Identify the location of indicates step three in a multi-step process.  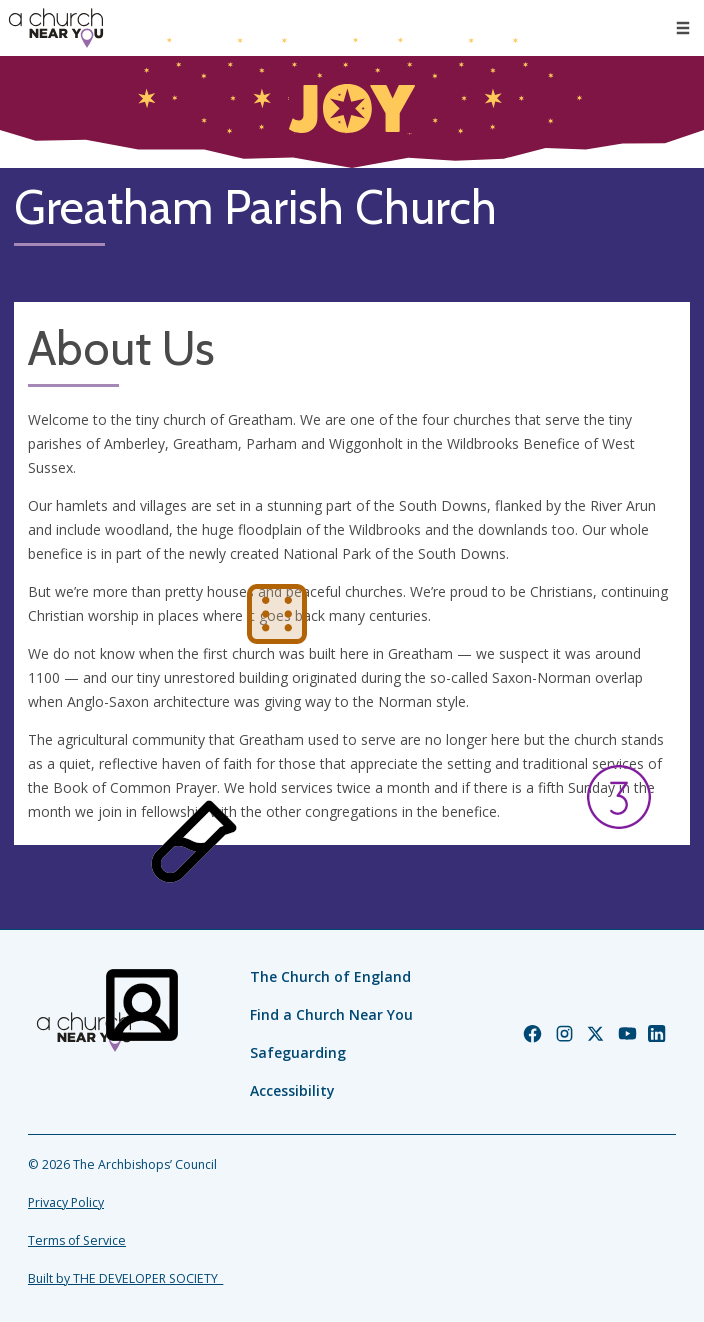
(619, 797).